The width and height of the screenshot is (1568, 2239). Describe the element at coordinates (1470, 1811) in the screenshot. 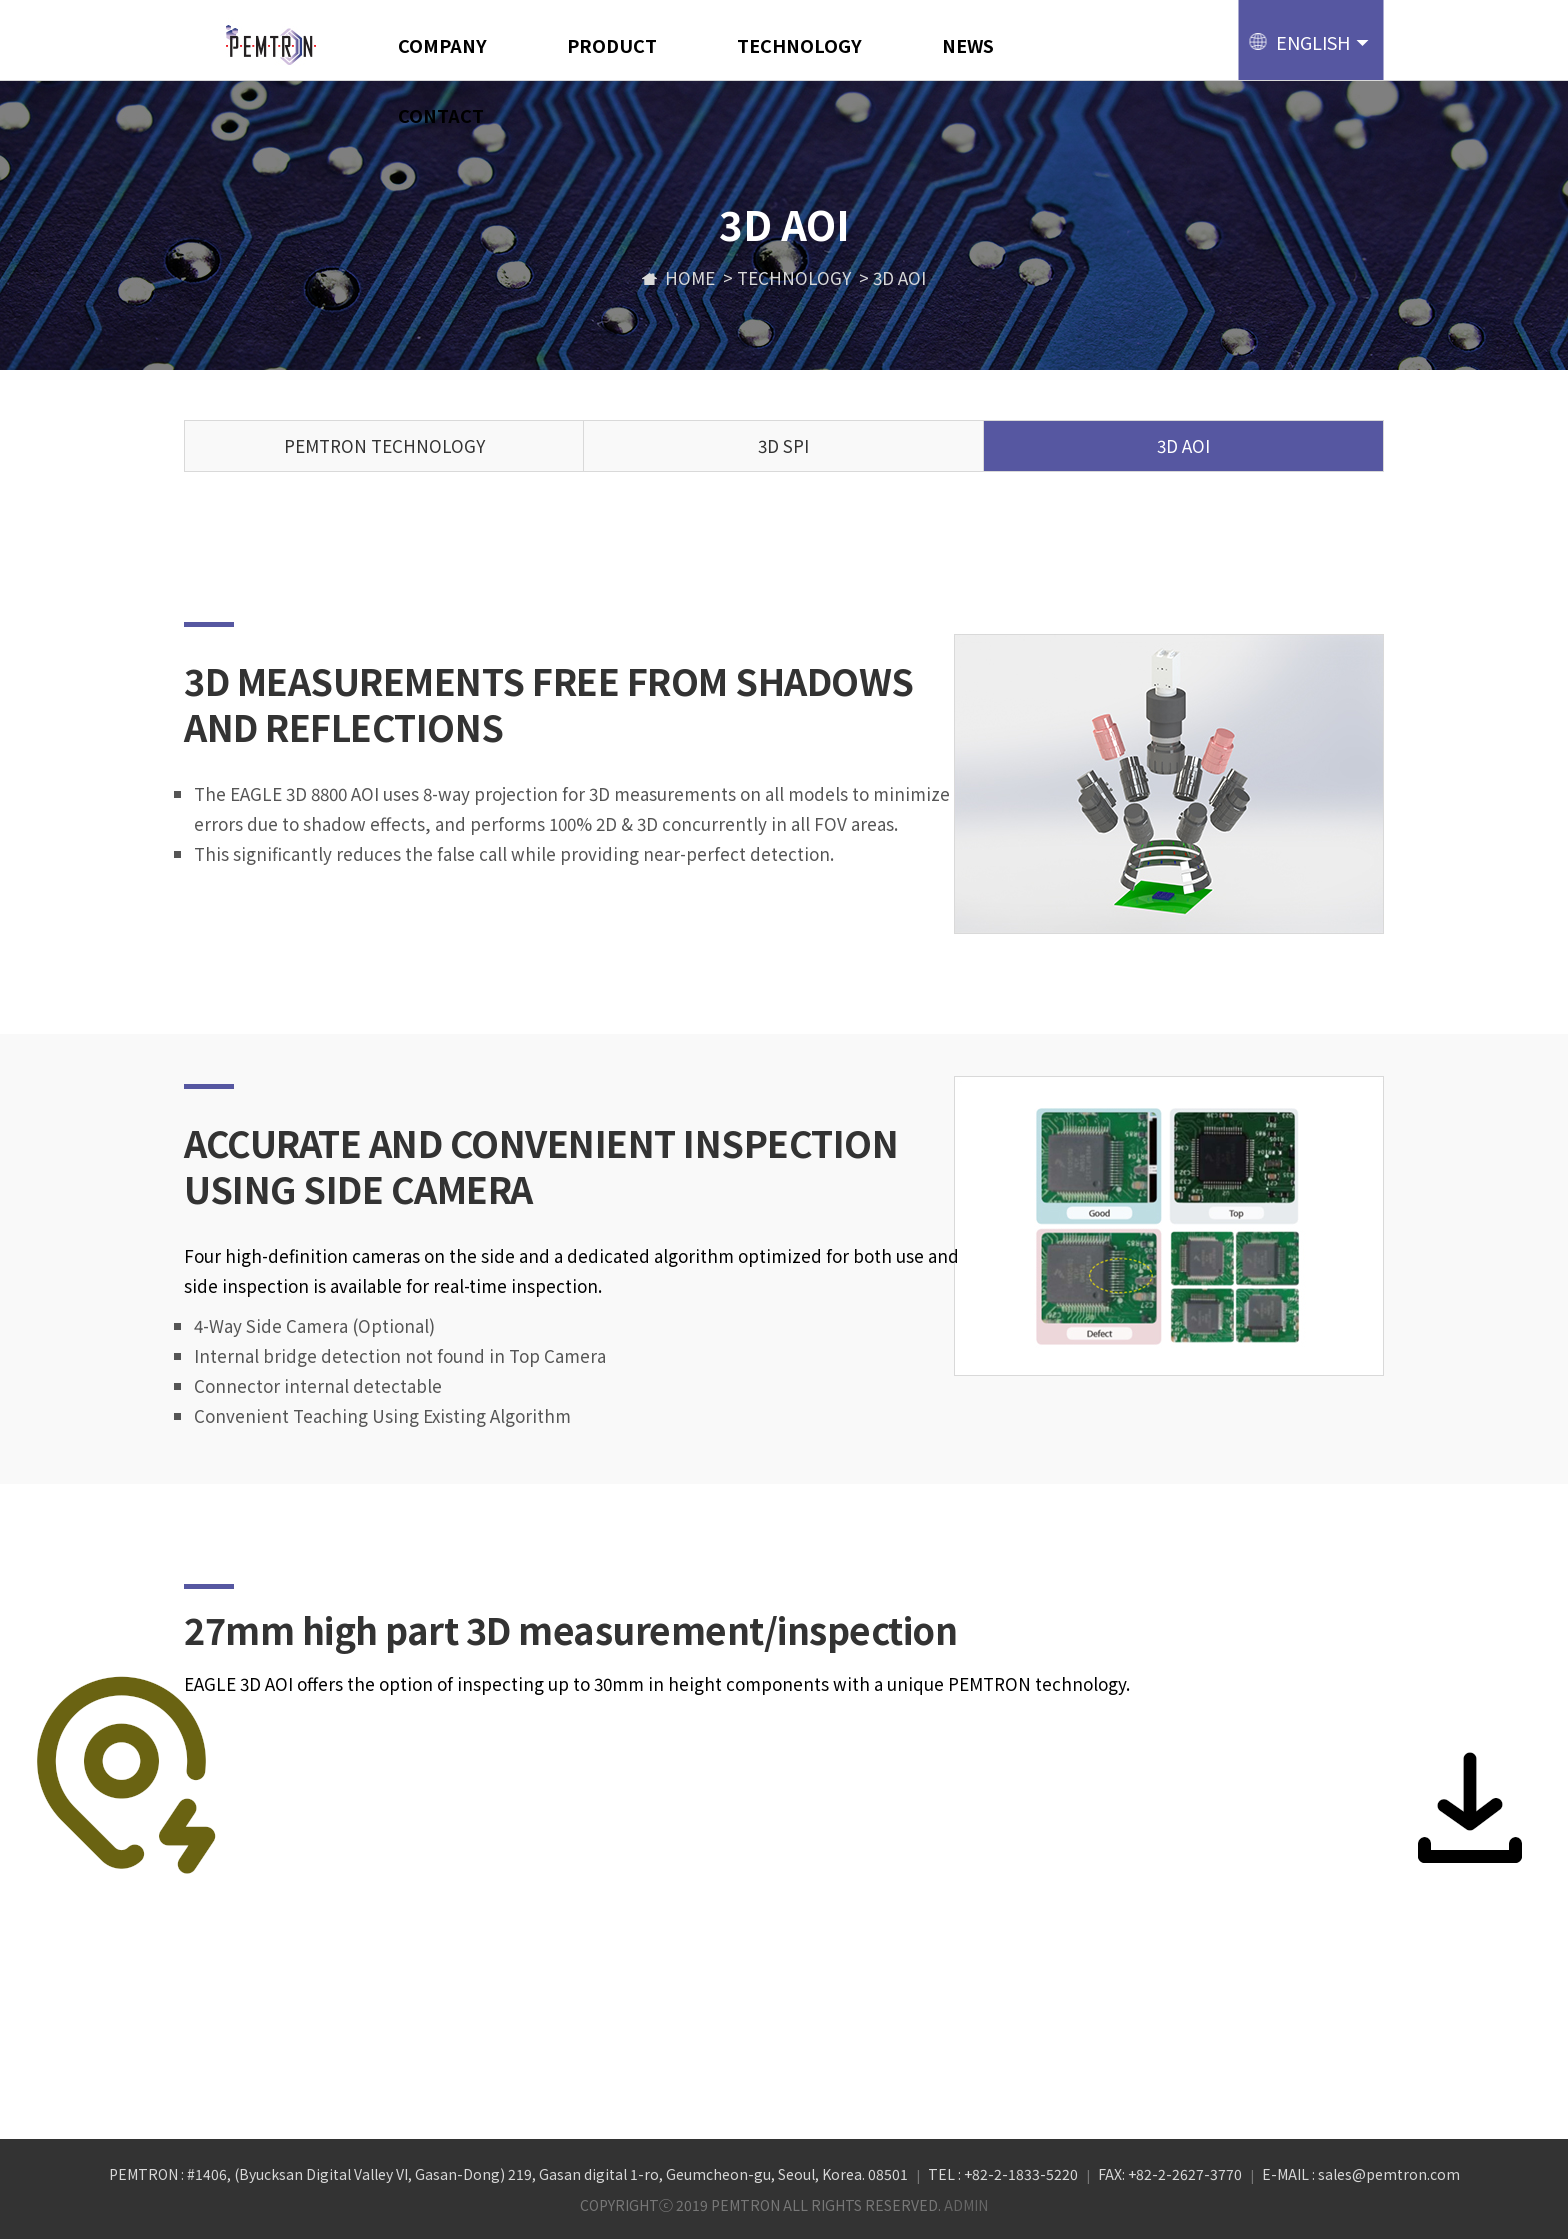

I see `download a file or content` at that location.